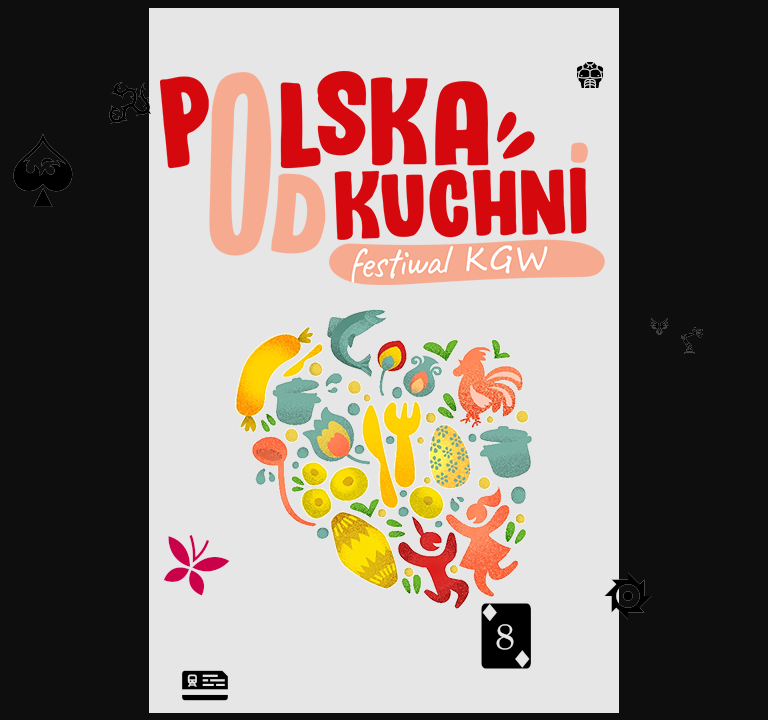 The height and width of the screenshot is (720, 768). What do you see at coordinates (196, 564) in the screenshot?
I see `nature or wildlife category indicator` at bounding box center [196, 564].